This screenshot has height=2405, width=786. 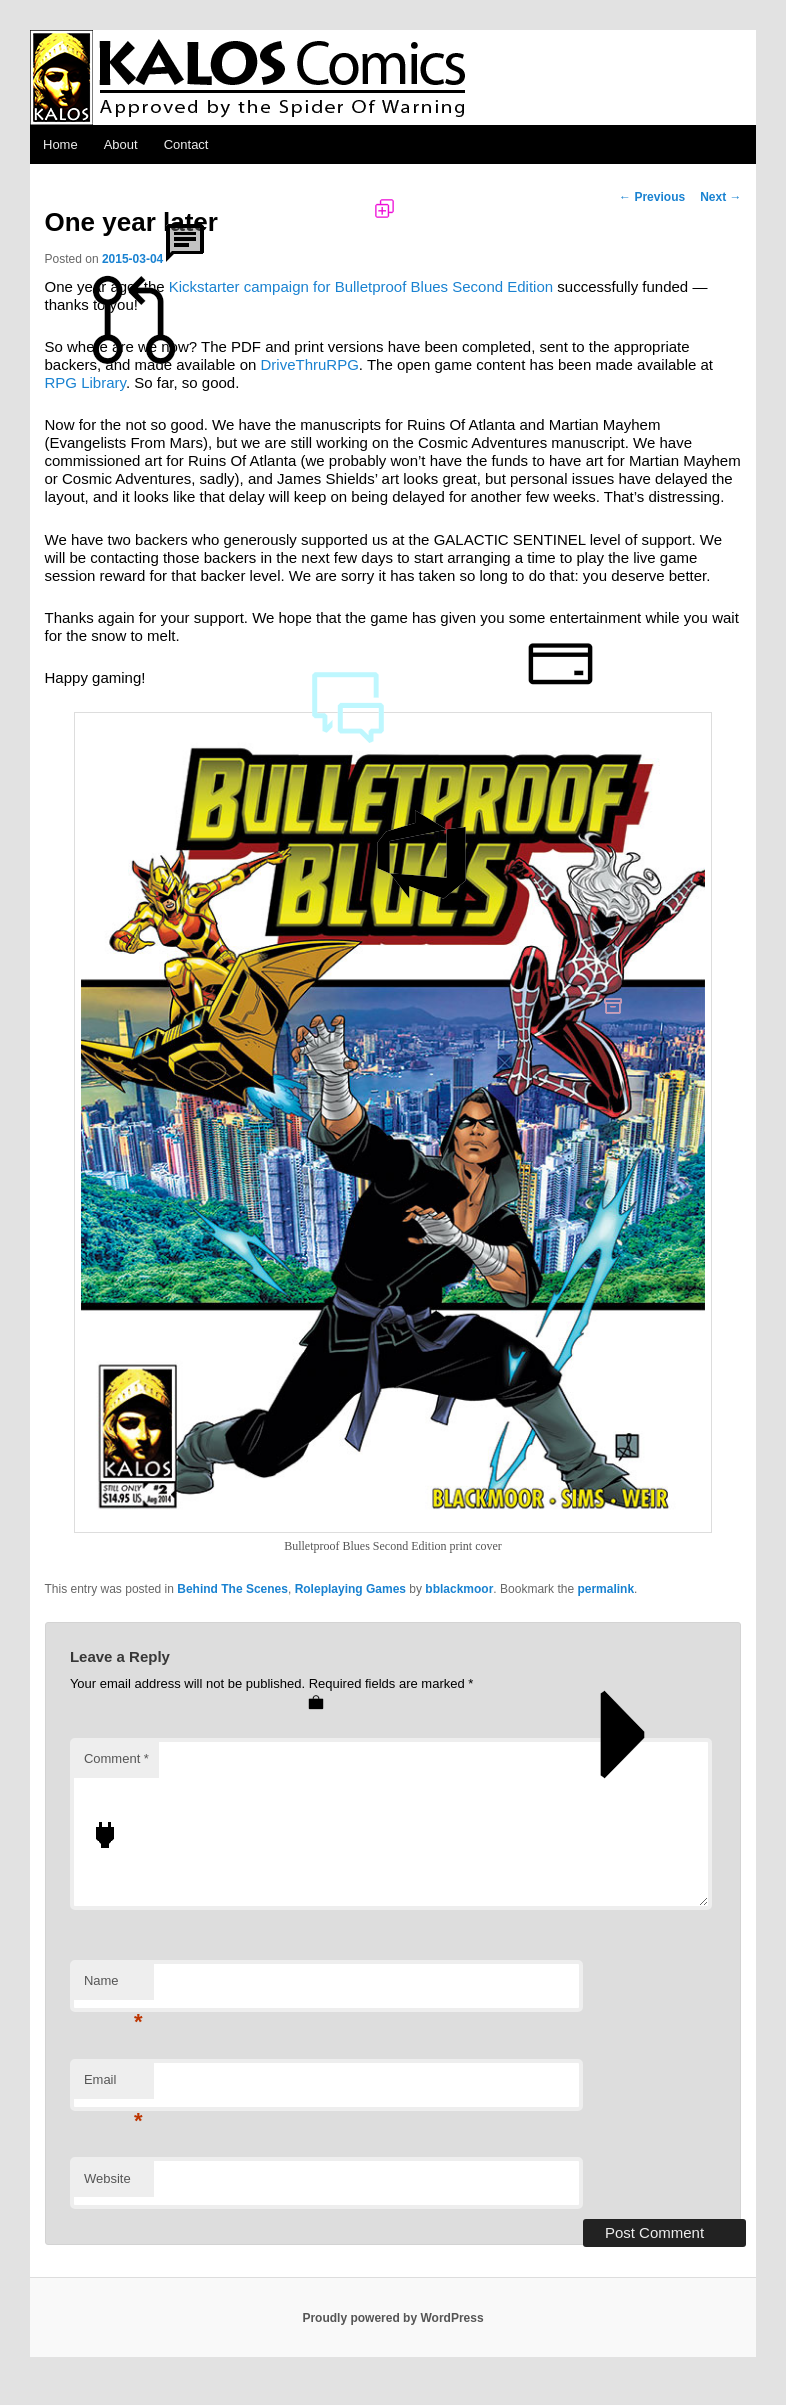 What do you see at coordinates (622, 1734) in the screenshot?
I see `play media or start playback` at bounding box center [622, 1734].